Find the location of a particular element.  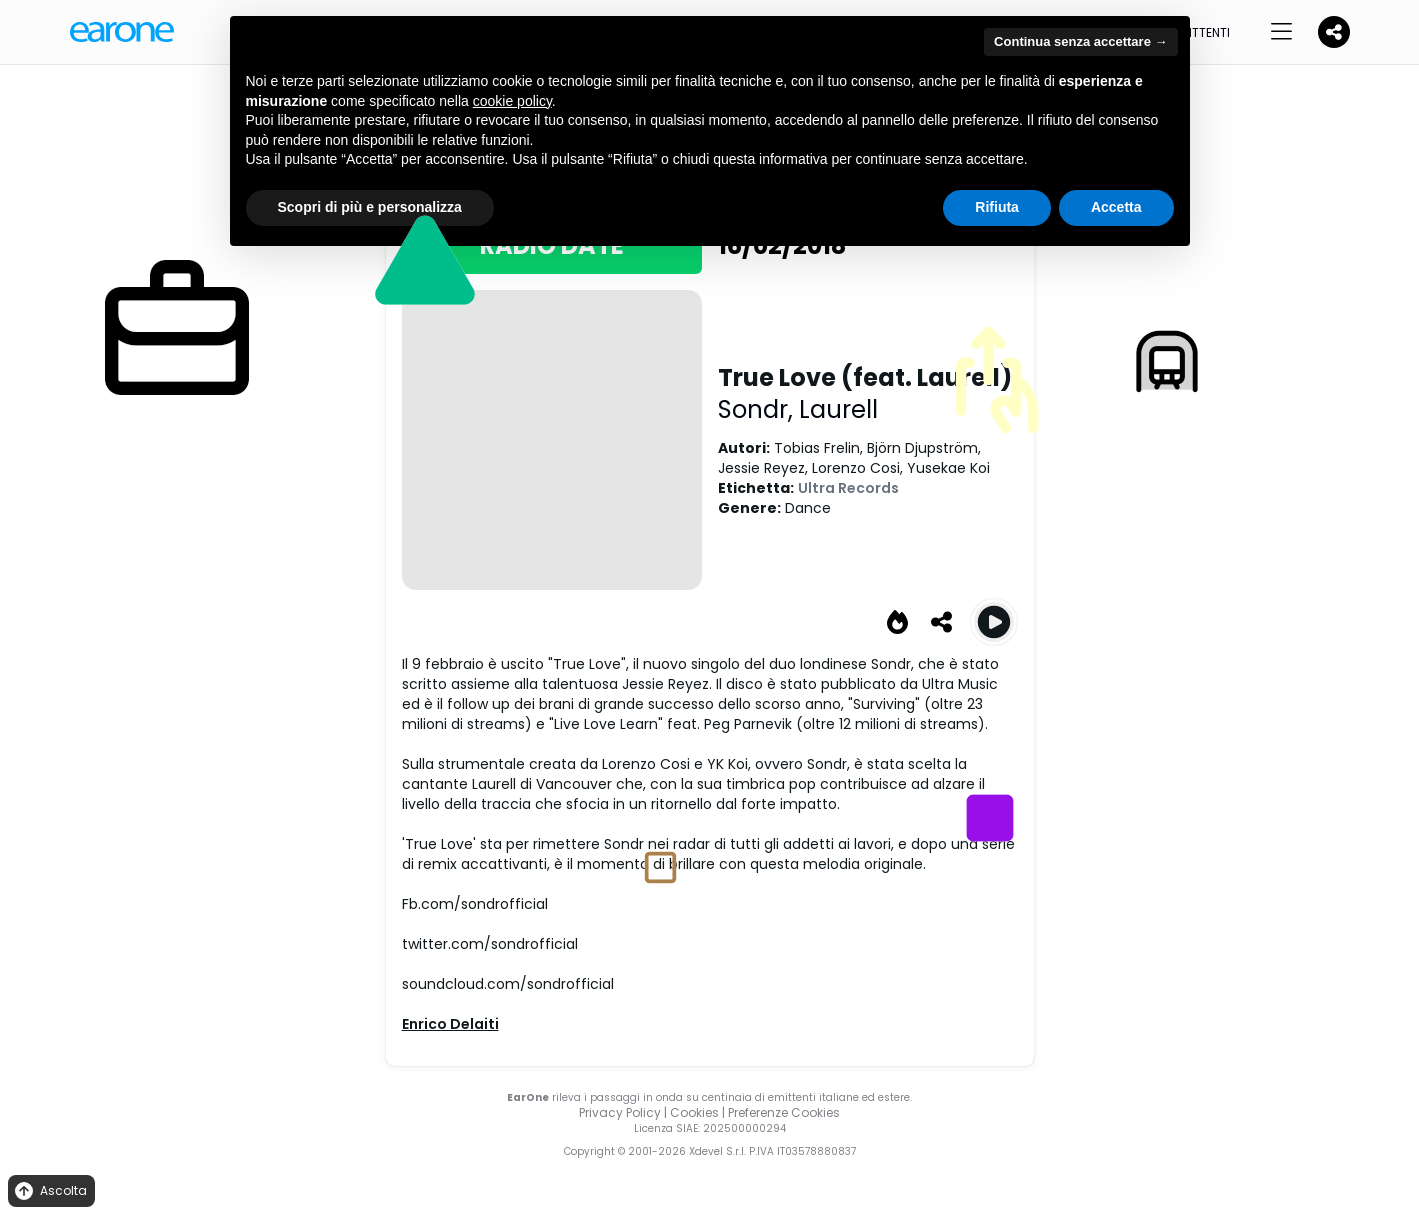

stop media playback is located at coordinates (660, 867).